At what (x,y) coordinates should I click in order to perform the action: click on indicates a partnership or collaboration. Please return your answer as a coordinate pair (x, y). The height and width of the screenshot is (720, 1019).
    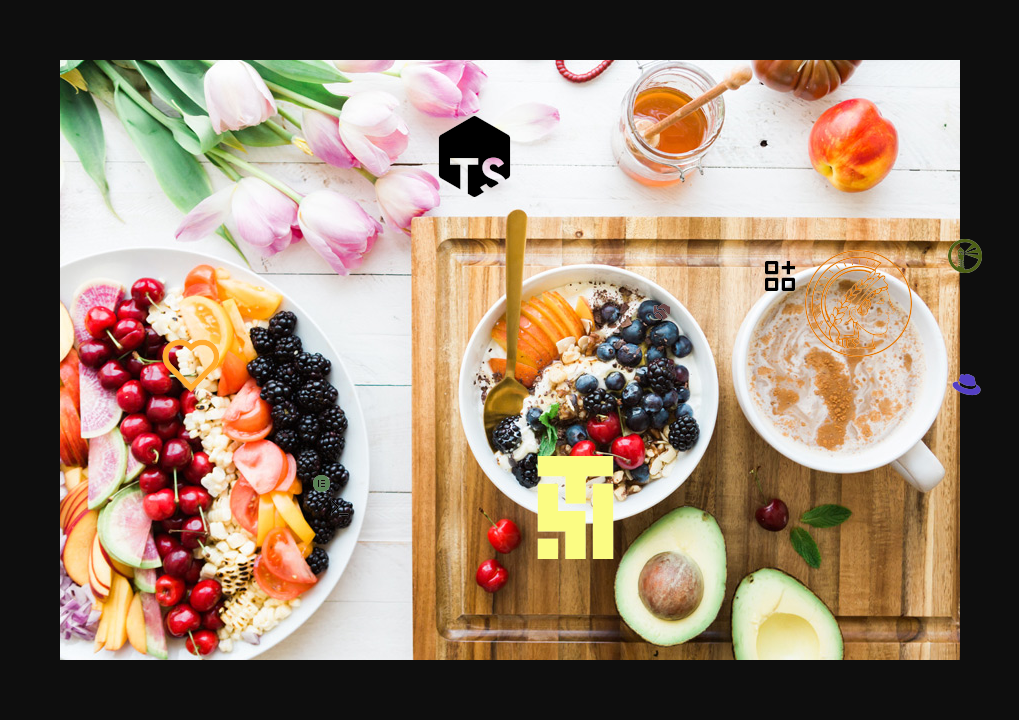
    Looking at the image, I should click on (662, 311).